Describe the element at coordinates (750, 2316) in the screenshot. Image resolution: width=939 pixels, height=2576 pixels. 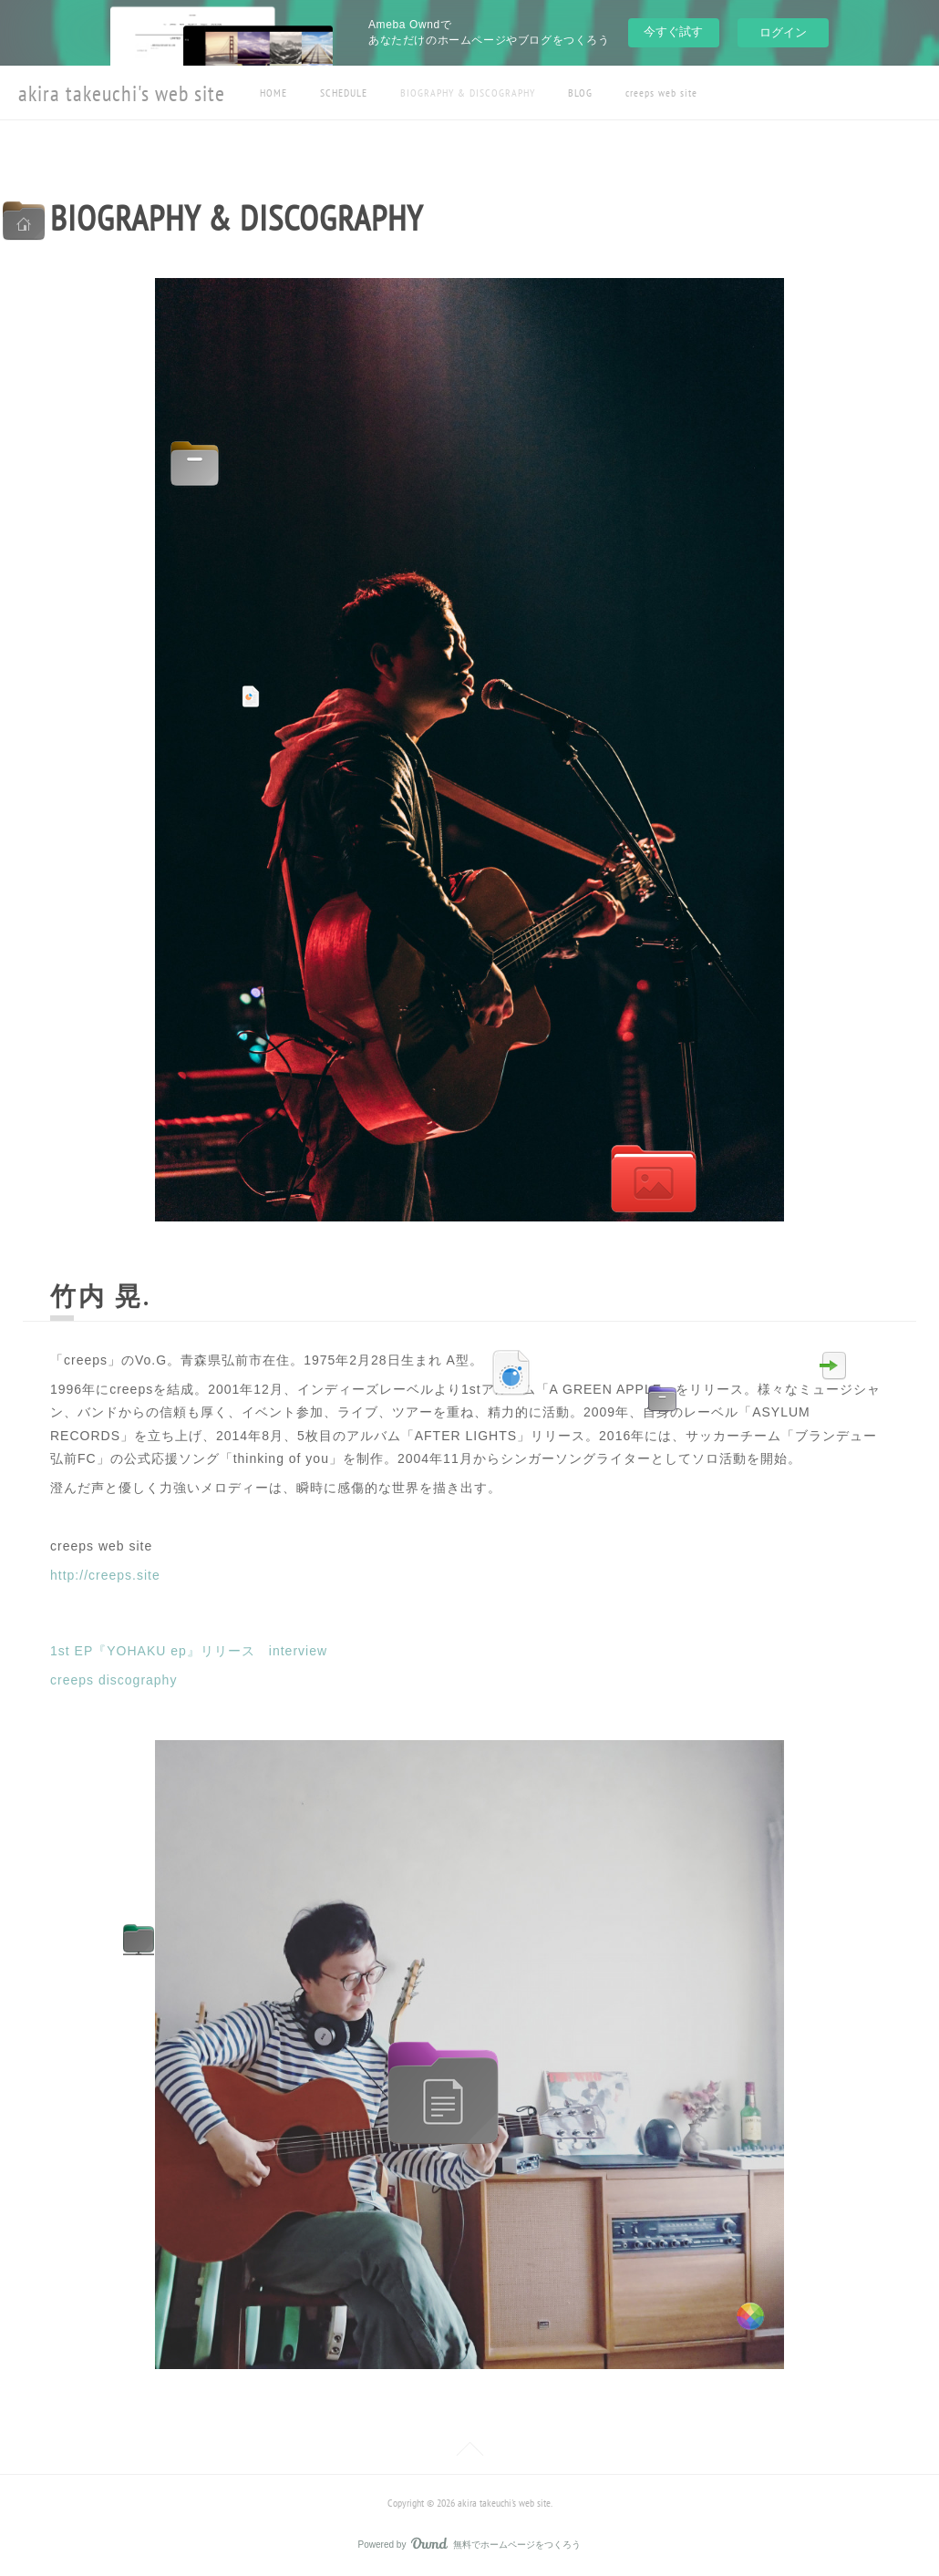
I see `open color settings panel` at that location.